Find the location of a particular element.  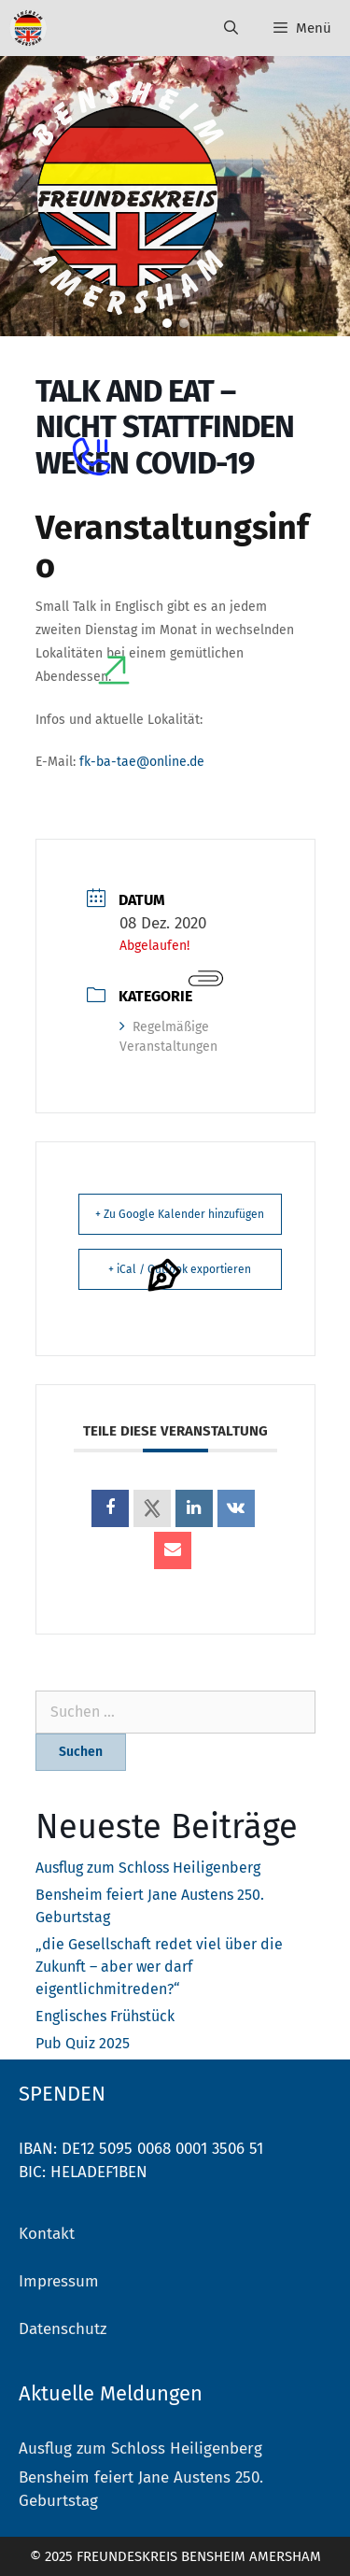

attach a file to your message is located at coordinates (205, 978).